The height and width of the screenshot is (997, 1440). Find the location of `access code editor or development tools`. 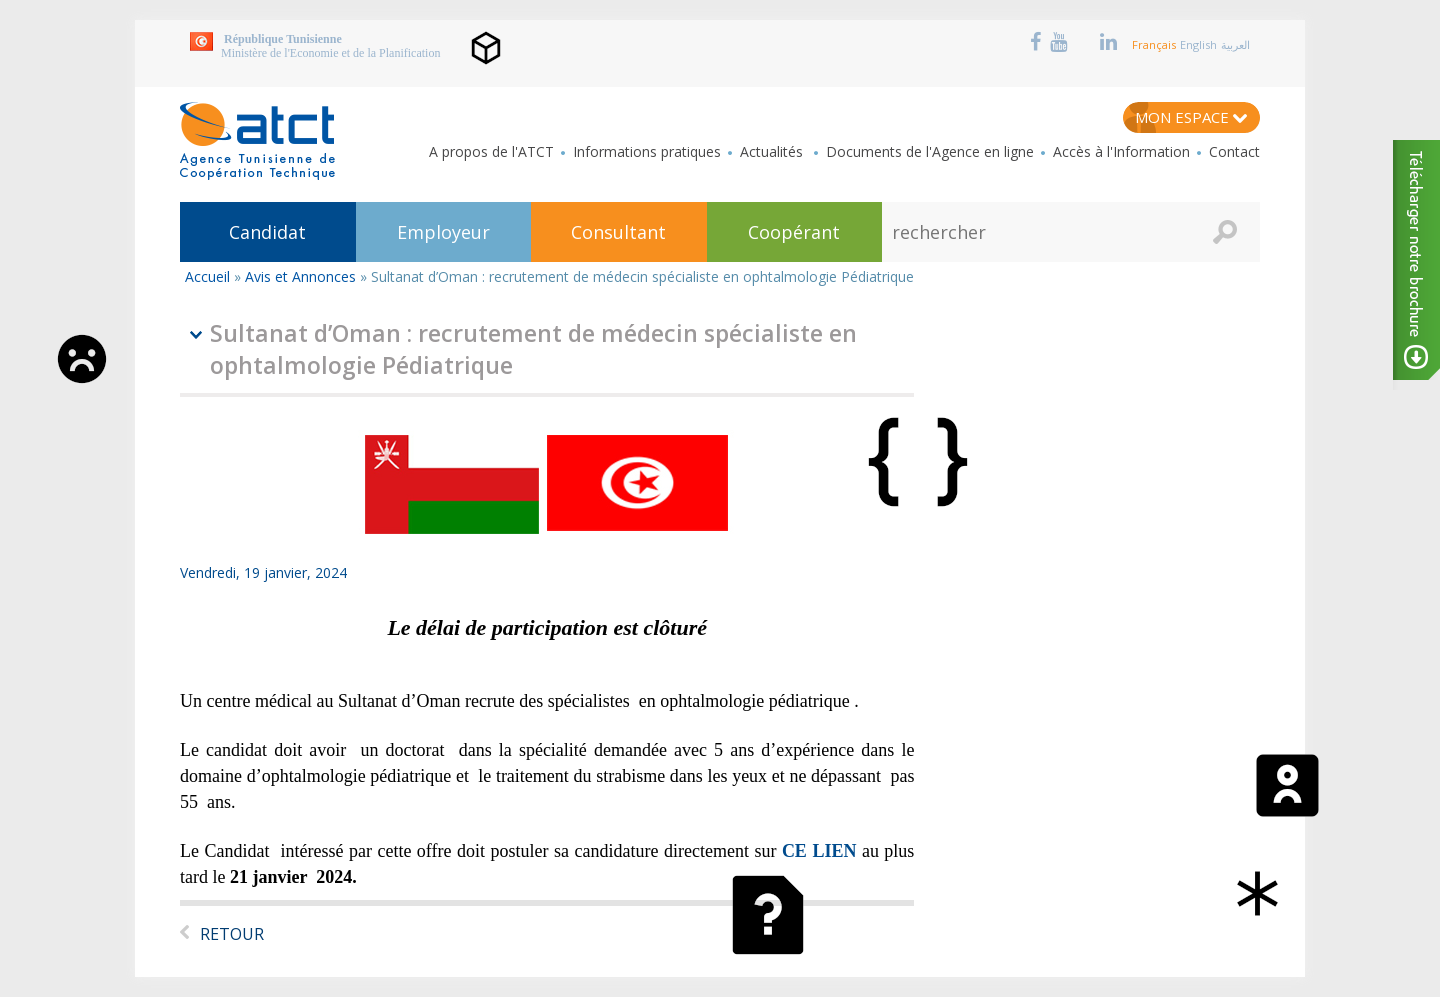

access code editor or development tools is located at coordinates (918, 462).